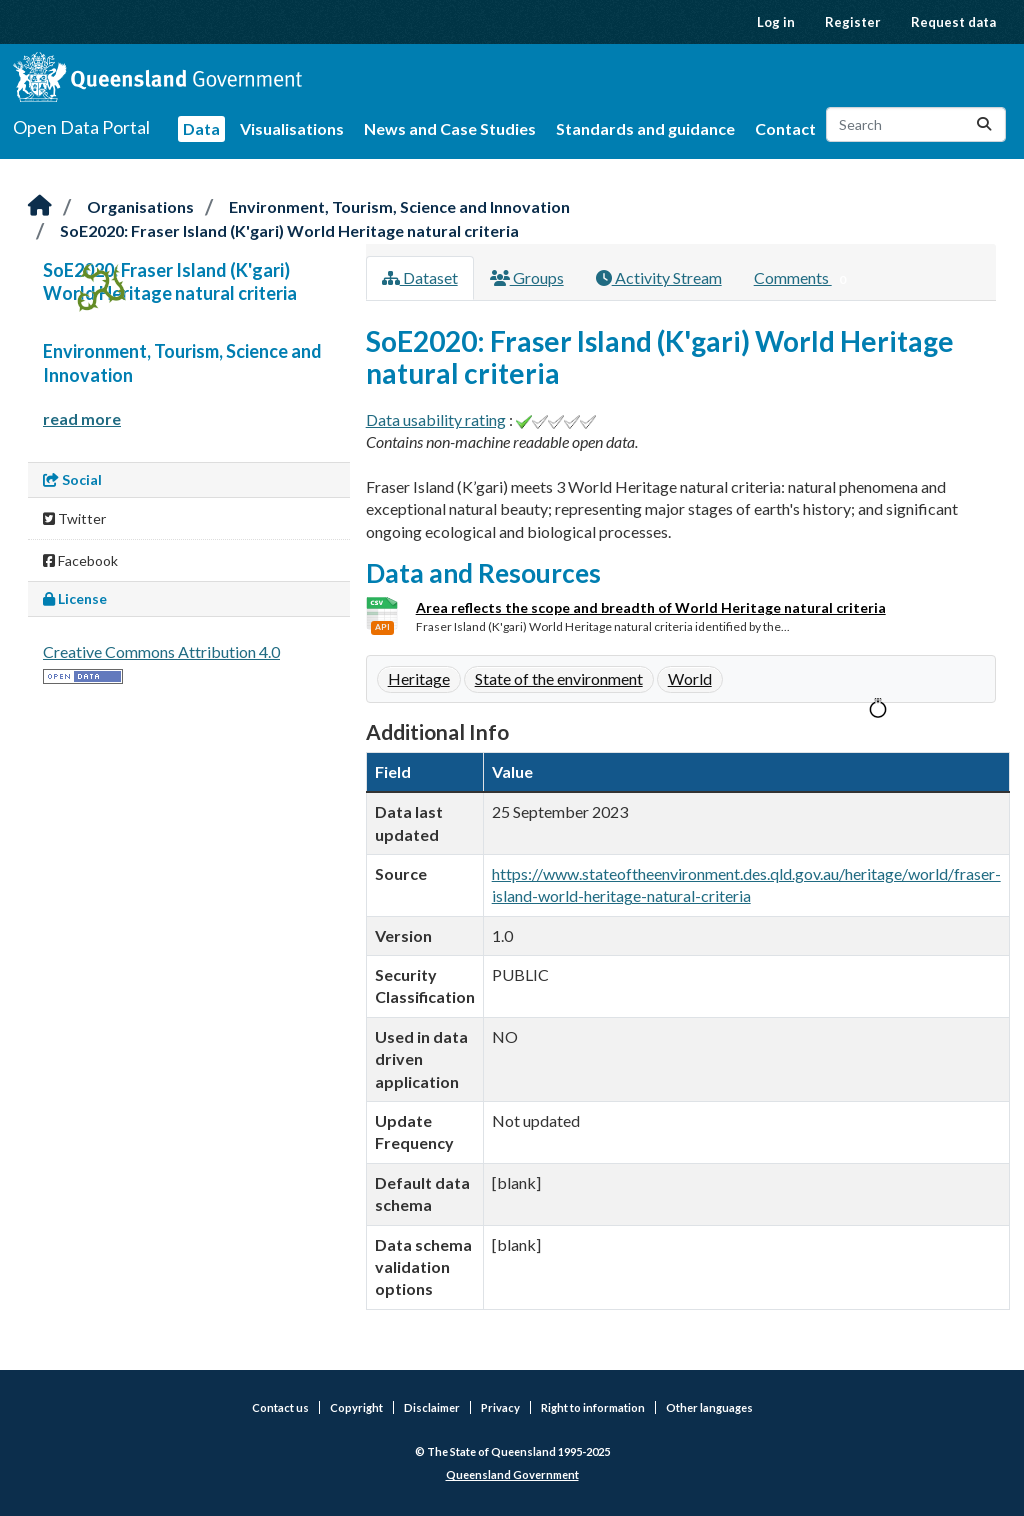 The height and width of the screenshot is (1516, 1024). What do you see at coordinates (878, 708) in the screenshot?
I see `view jewelry or accessories collection` at bounding box center [878, 708].